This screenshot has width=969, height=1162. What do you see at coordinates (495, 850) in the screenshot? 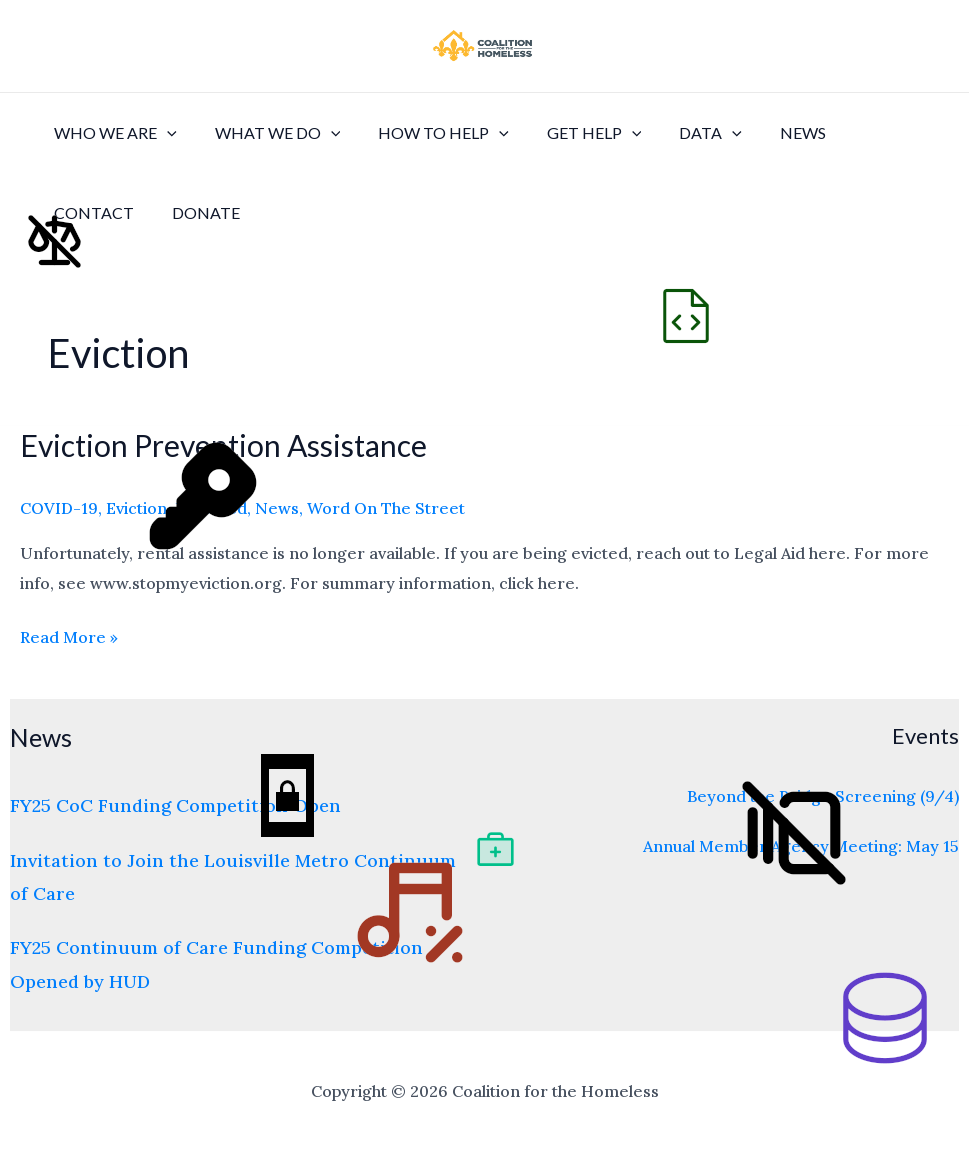
I see `access medical or health resources` at bounding box center [495, 850].